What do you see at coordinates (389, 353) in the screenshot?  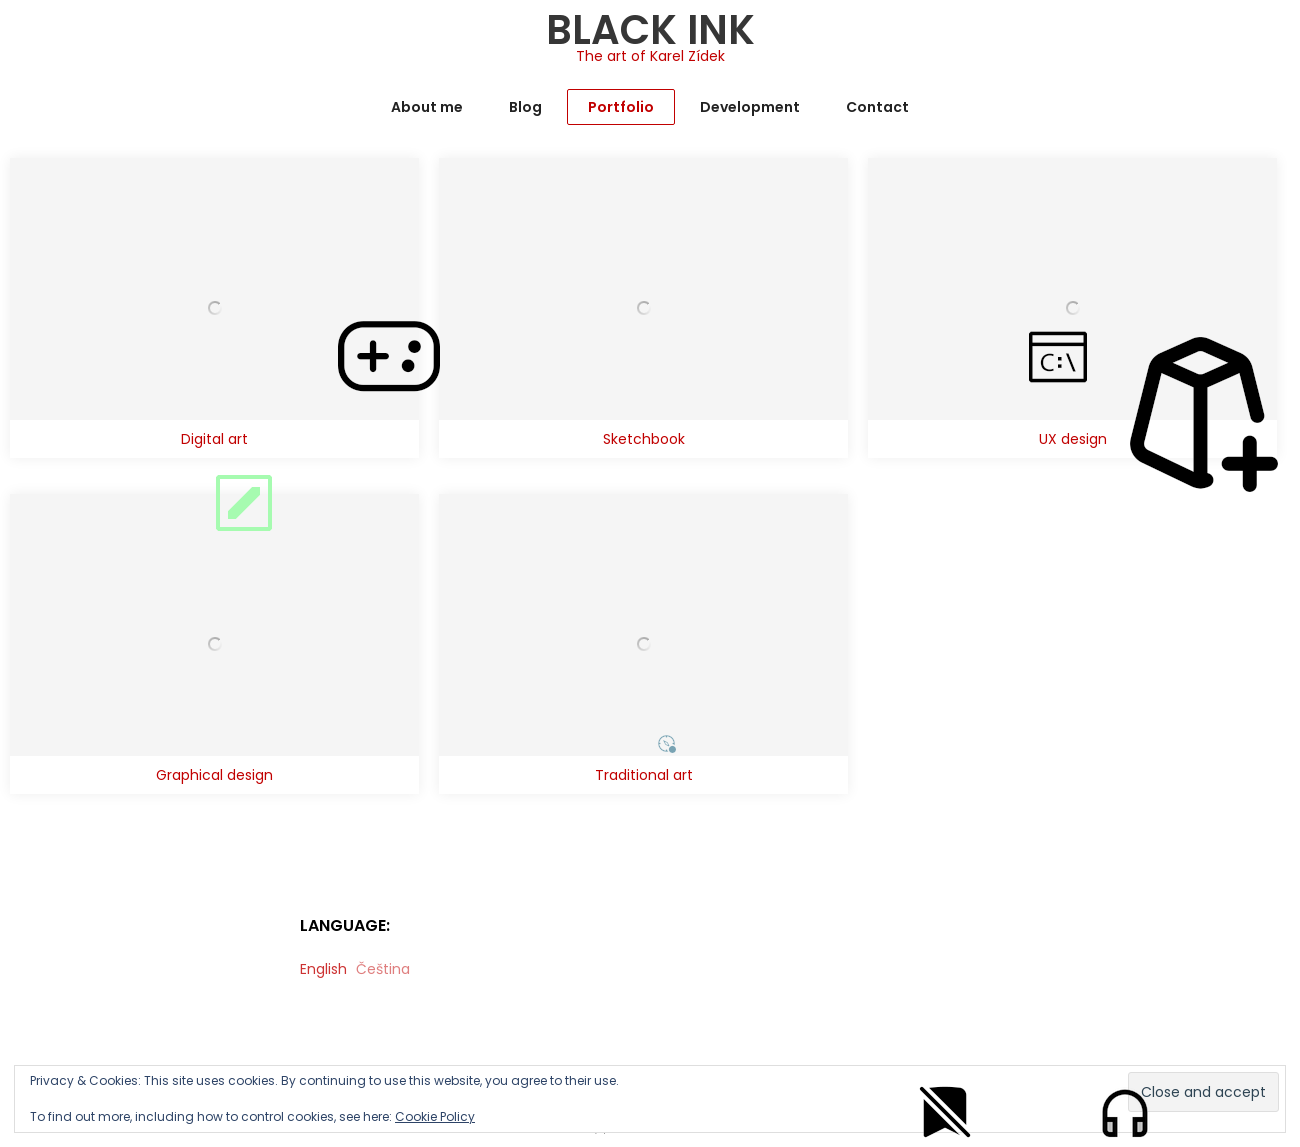 I see `open game-related files or projects` at bounding box center [389, 353].